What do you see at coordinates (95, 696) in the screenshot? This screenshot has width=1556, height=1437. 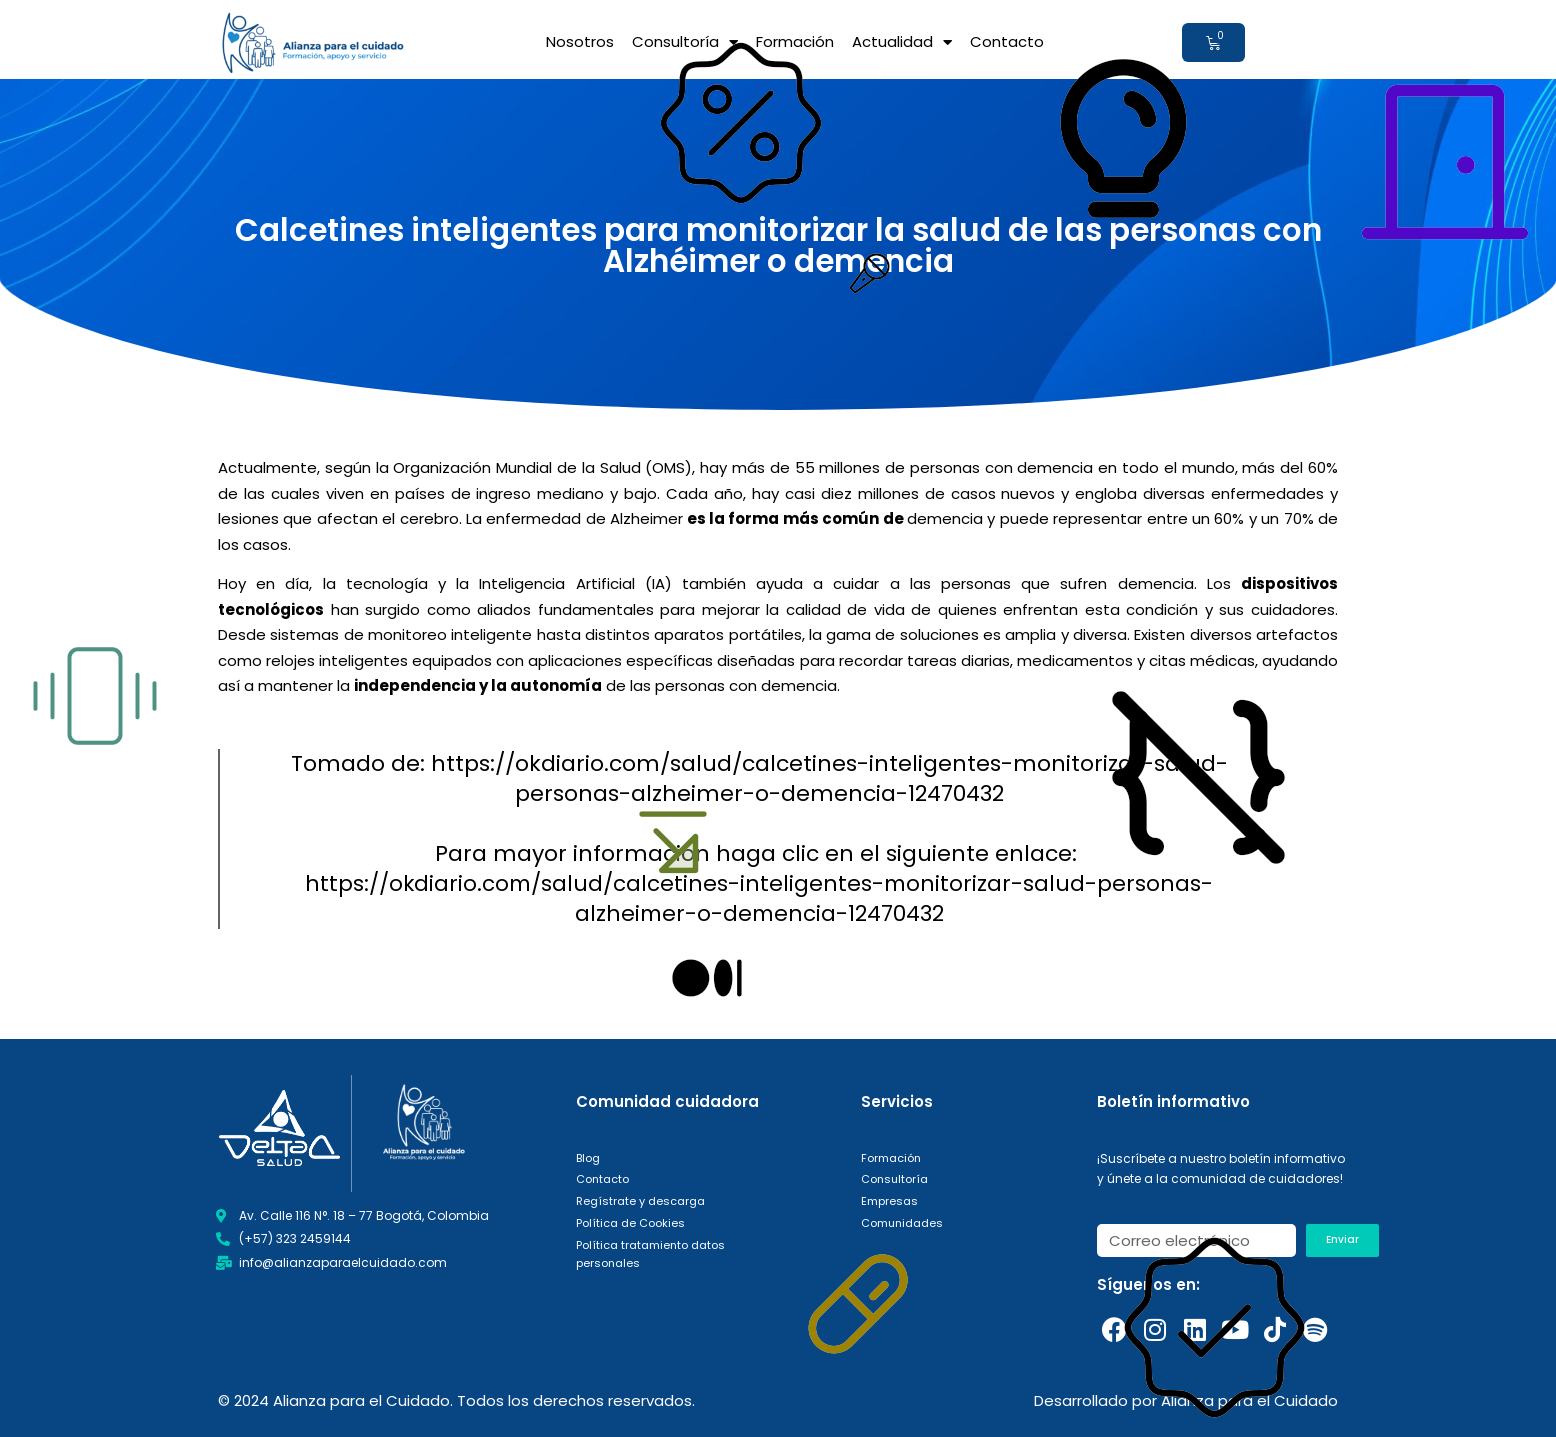 I see `toggle vibration mode on your device` at bounding box center [95, 696].